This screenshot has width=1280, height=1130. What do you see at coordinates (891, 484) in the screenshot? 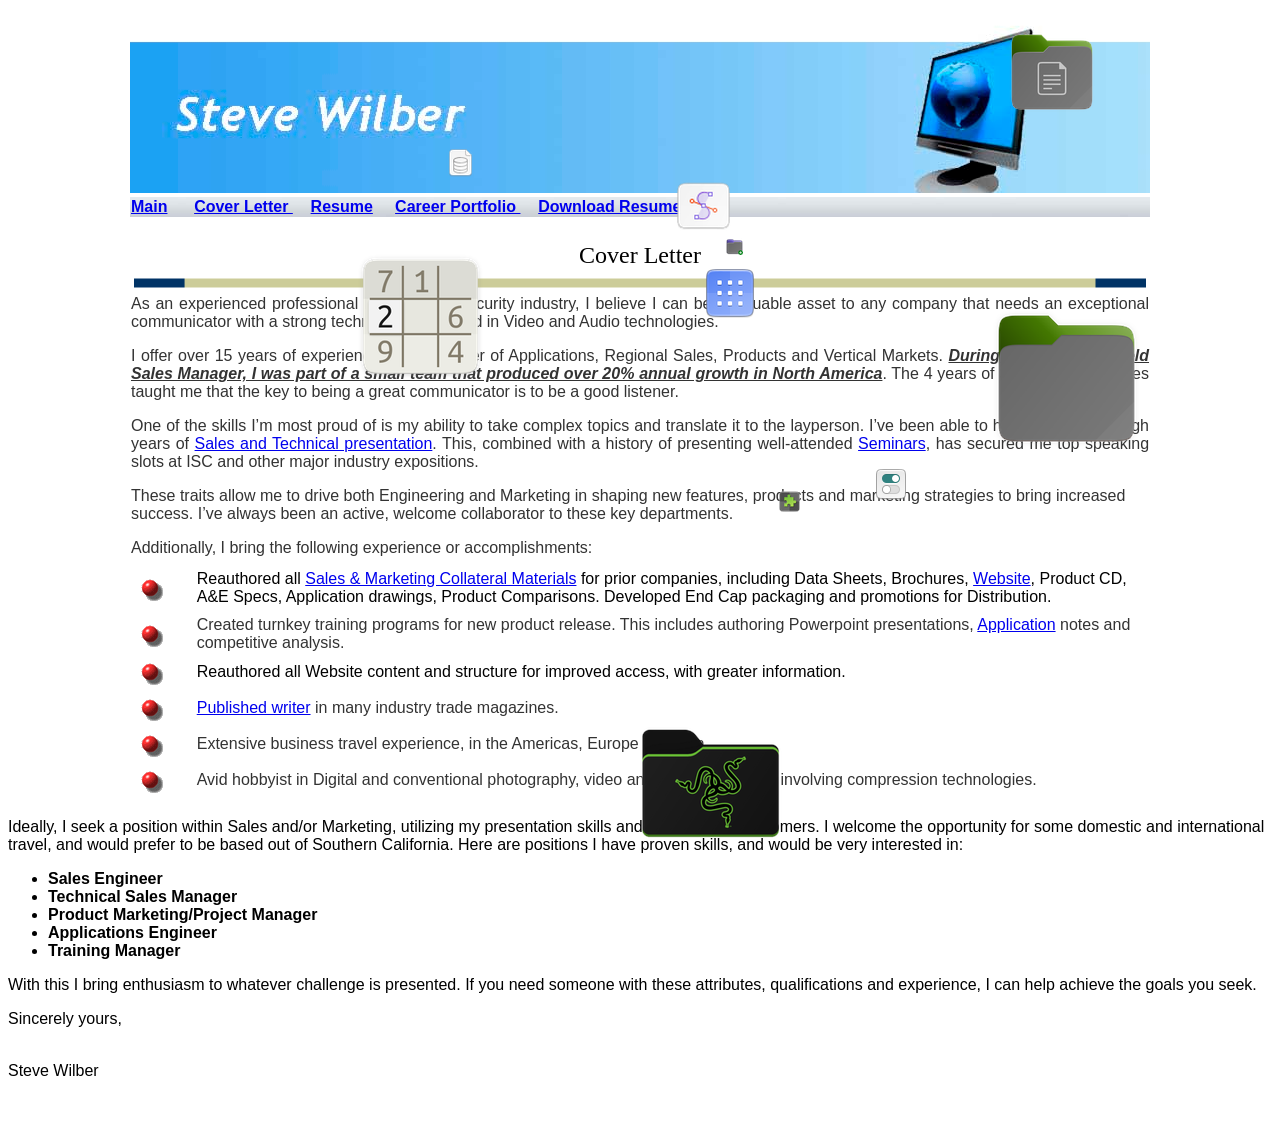
I see `open system settings or preferences` at bounding box center [891, 484].